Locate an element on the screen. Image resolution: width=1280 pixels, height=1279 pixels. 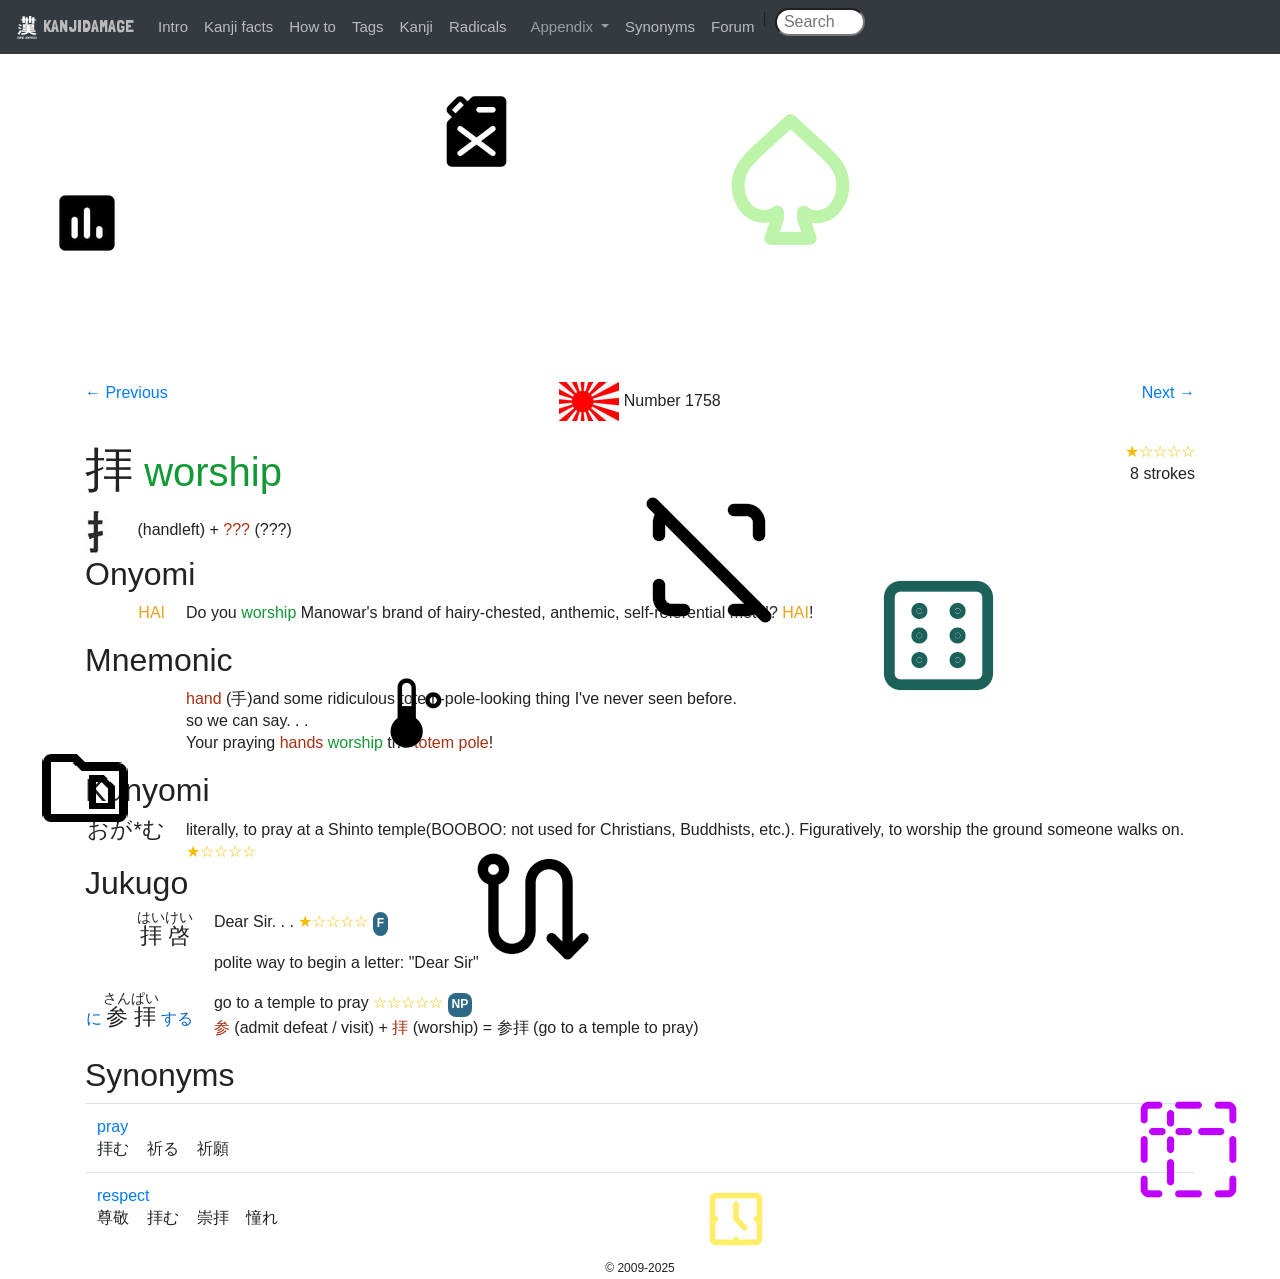
random selection or shuffle function is located at coordinates (938, 635).